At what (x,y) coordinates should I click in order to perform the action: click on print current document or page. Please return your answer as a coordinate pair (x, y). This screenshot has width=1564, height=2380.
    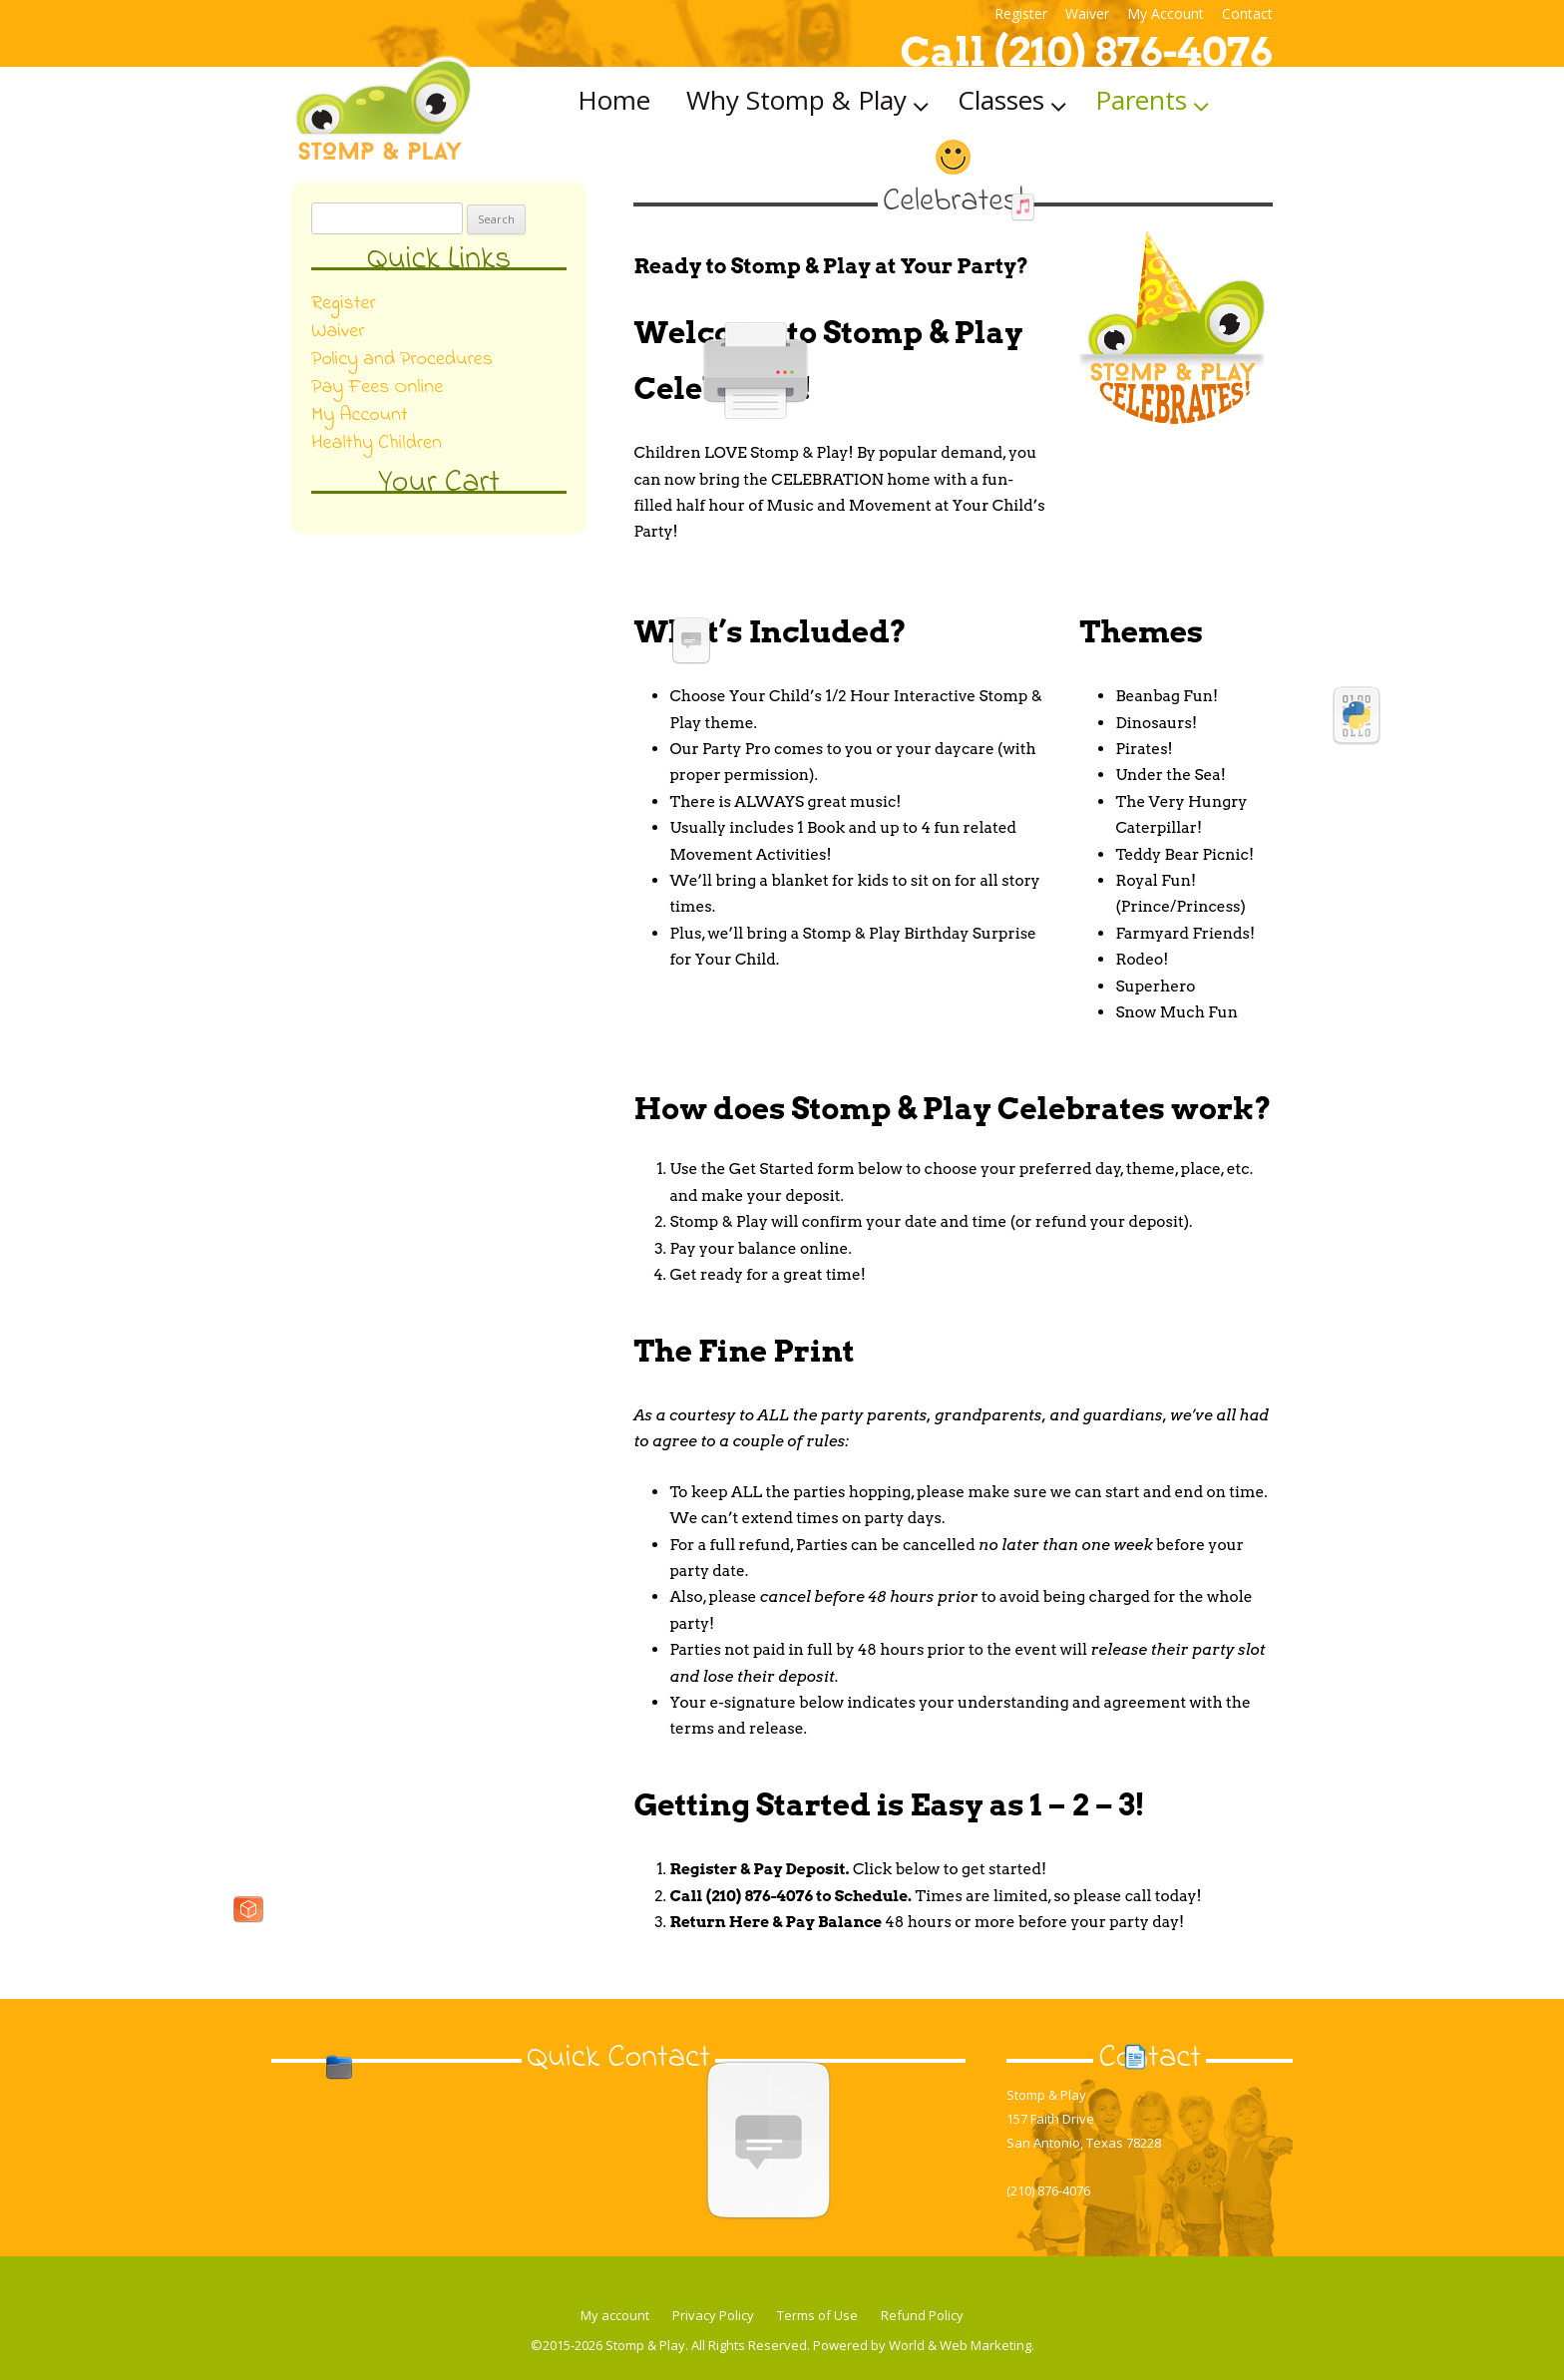
    Looking at the image, I should click on (755, 370).